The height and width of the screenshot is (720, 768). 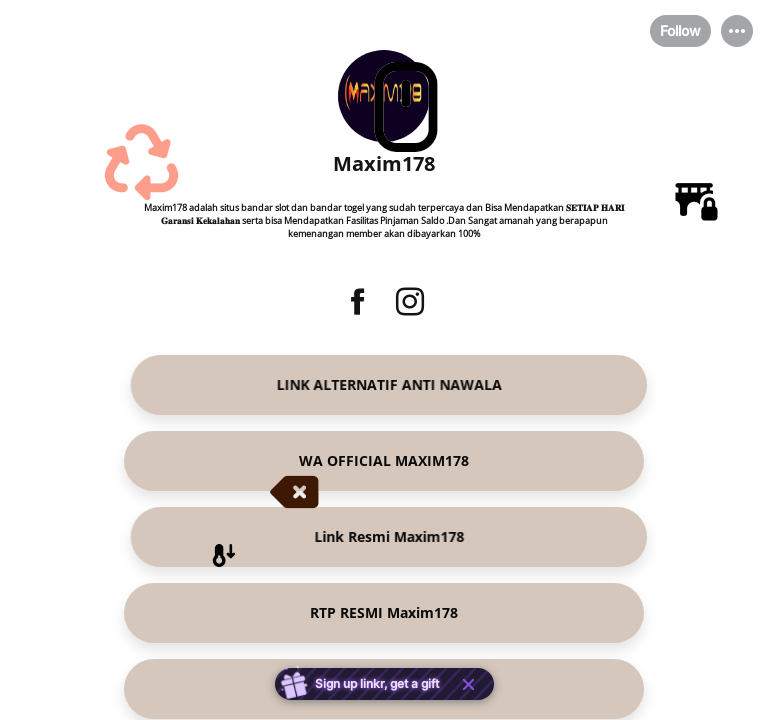 What do you see at coordinates (141, 160) in the screenshot?
I see `indicates recyclable item or material` at bounding box center [141, 160].